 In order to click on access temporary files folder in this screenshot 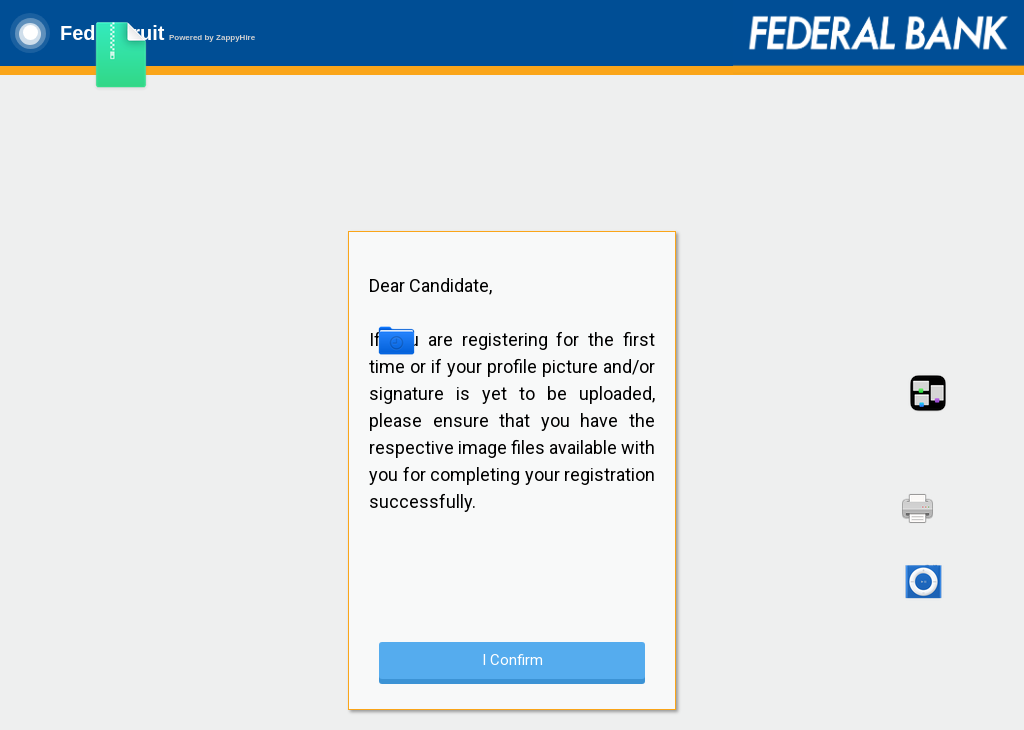, I will do `click(396, 340)`.